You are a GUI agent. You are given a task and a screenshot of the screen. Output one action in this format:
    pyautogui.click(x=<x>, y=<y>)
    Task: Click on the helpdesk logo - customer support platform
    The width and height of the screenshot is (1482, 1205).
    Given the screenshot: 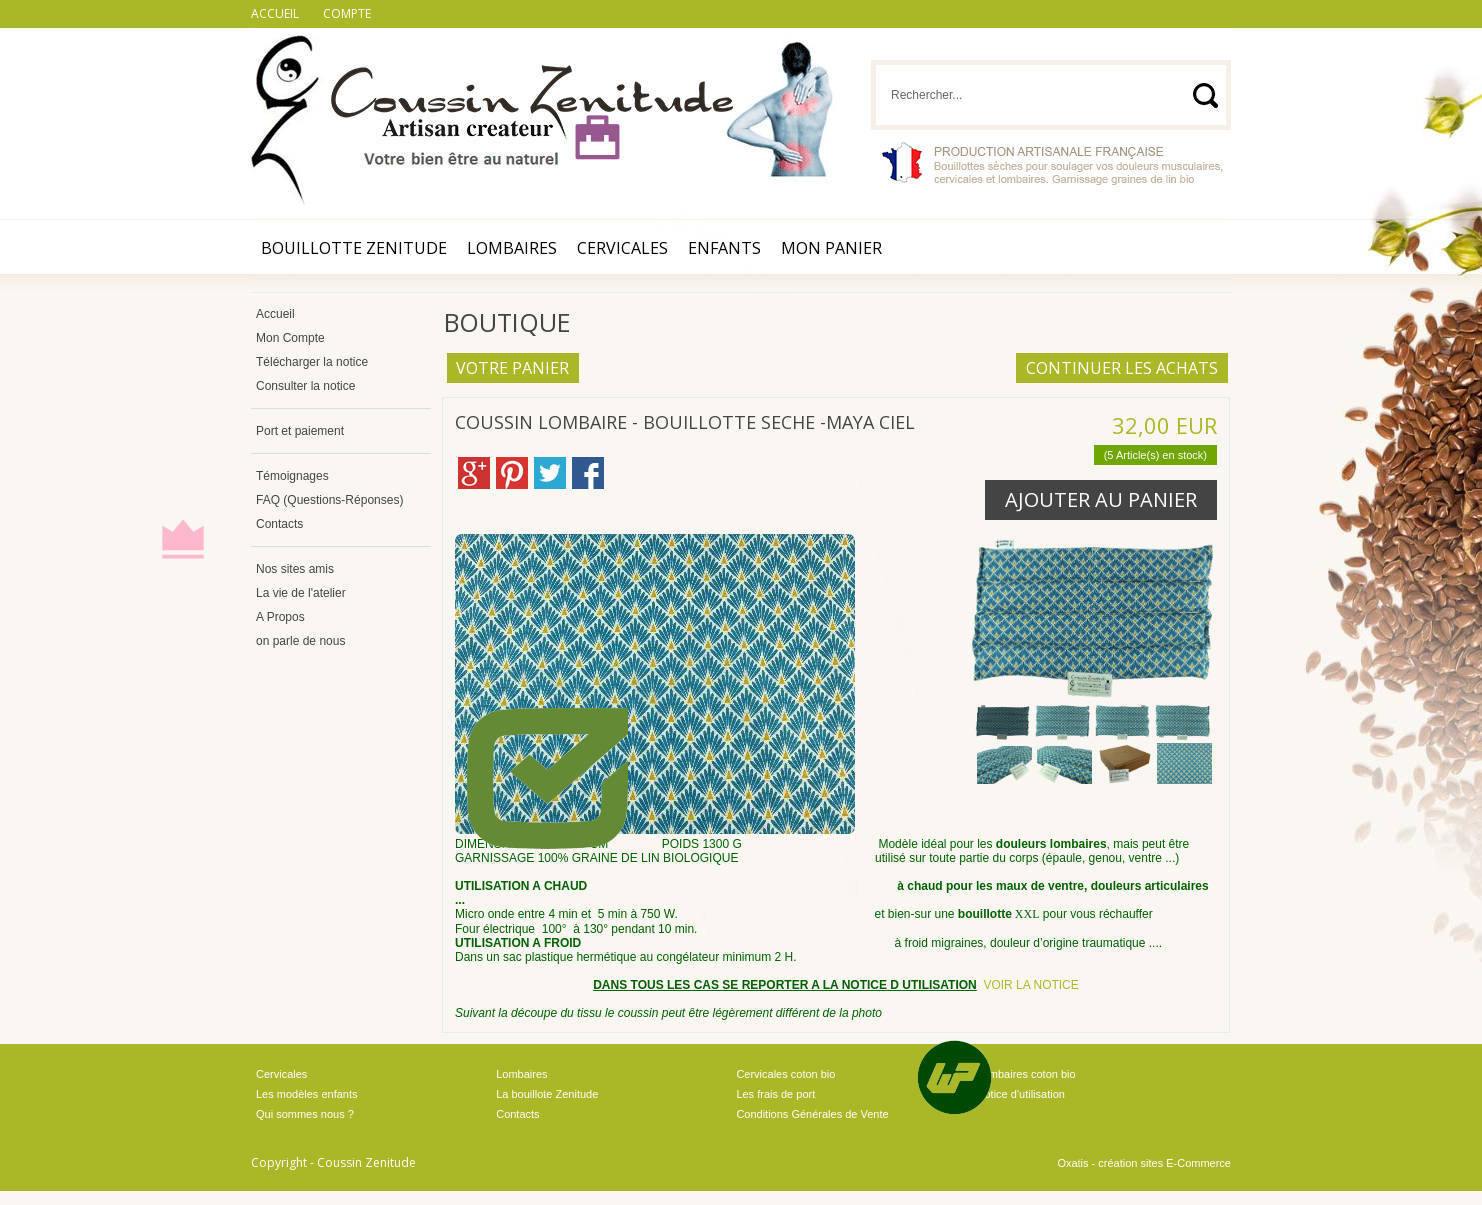 What is the action you would take?
    pyautogui.click(x=547, y=778)
    